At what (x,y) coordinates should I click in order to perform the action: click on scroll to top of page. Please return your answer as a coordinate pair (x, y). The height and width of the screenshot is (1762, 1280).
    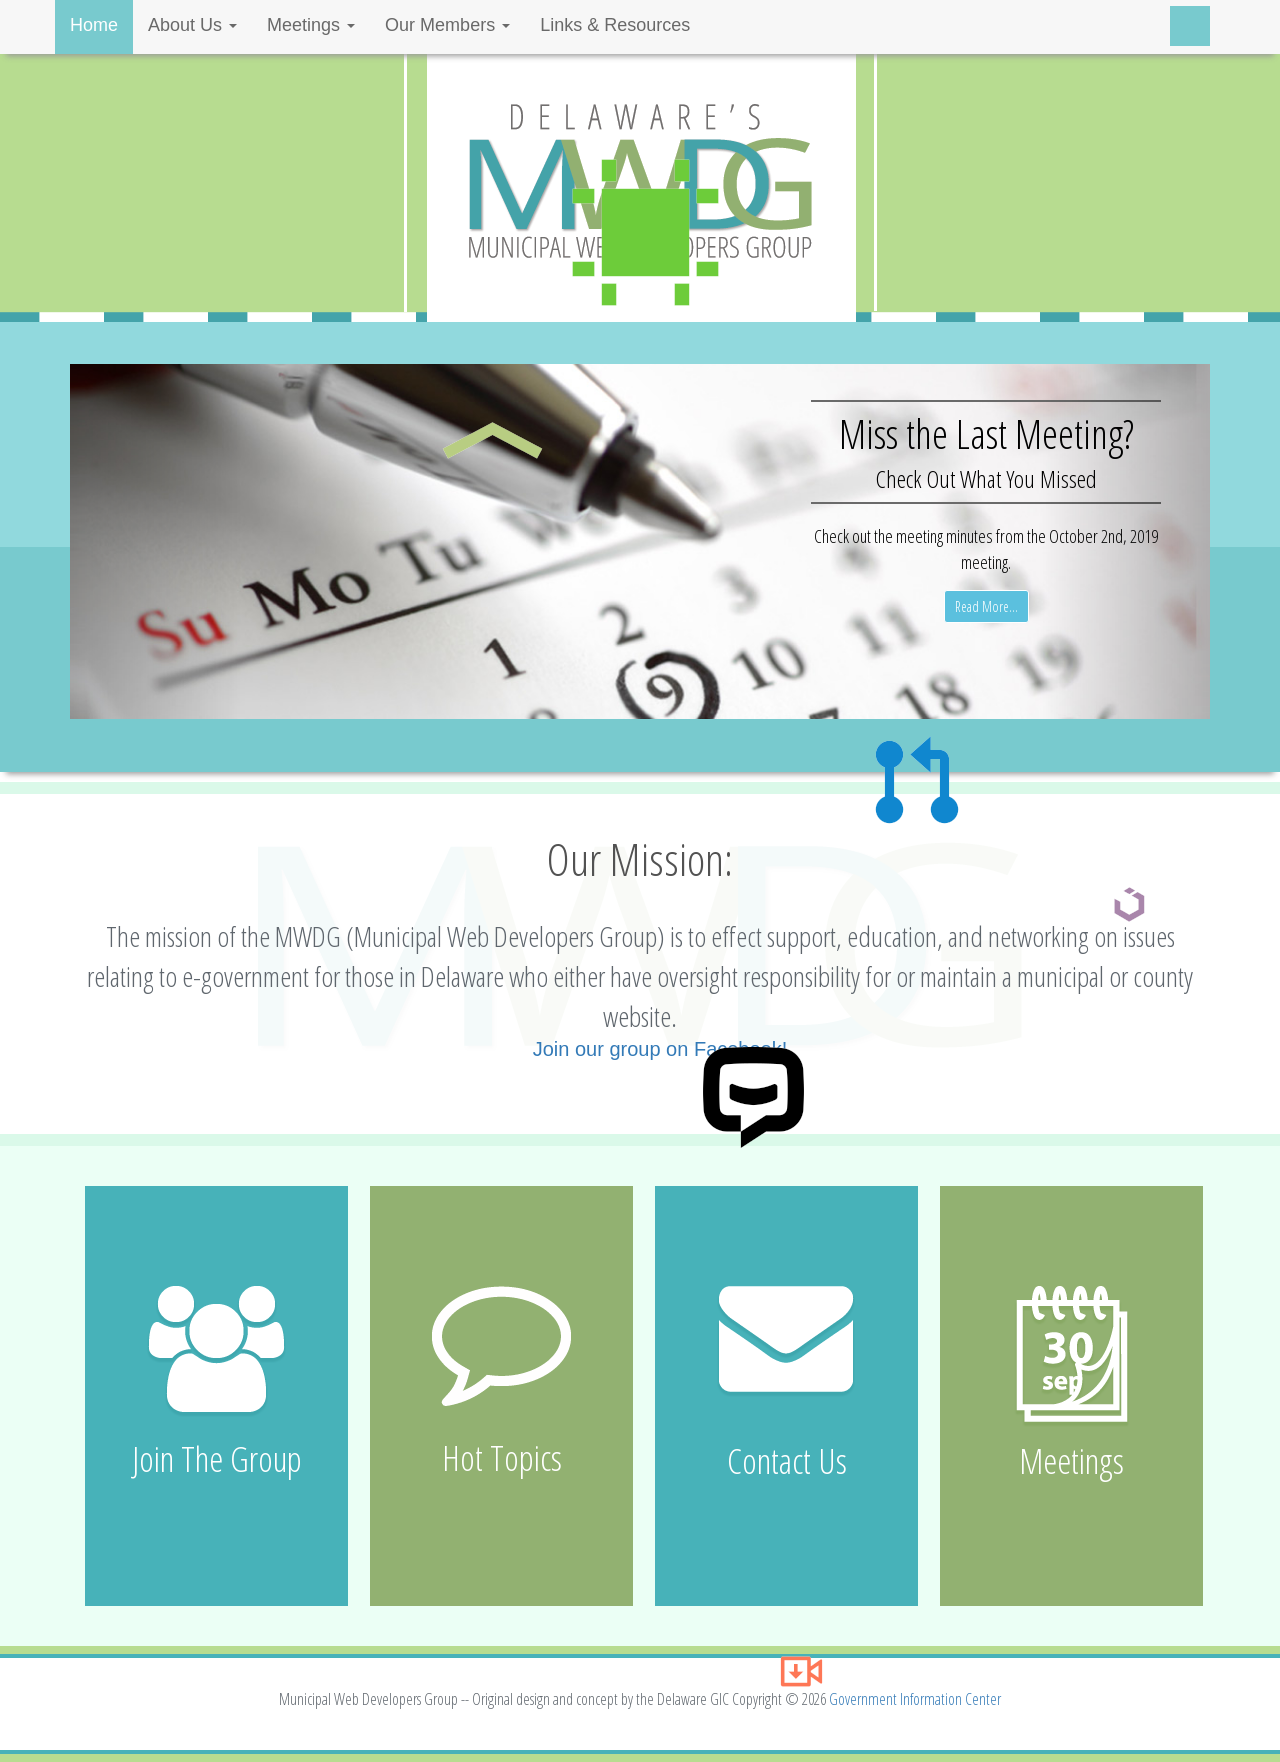
    Looking at the image, I should click on (492, 442).